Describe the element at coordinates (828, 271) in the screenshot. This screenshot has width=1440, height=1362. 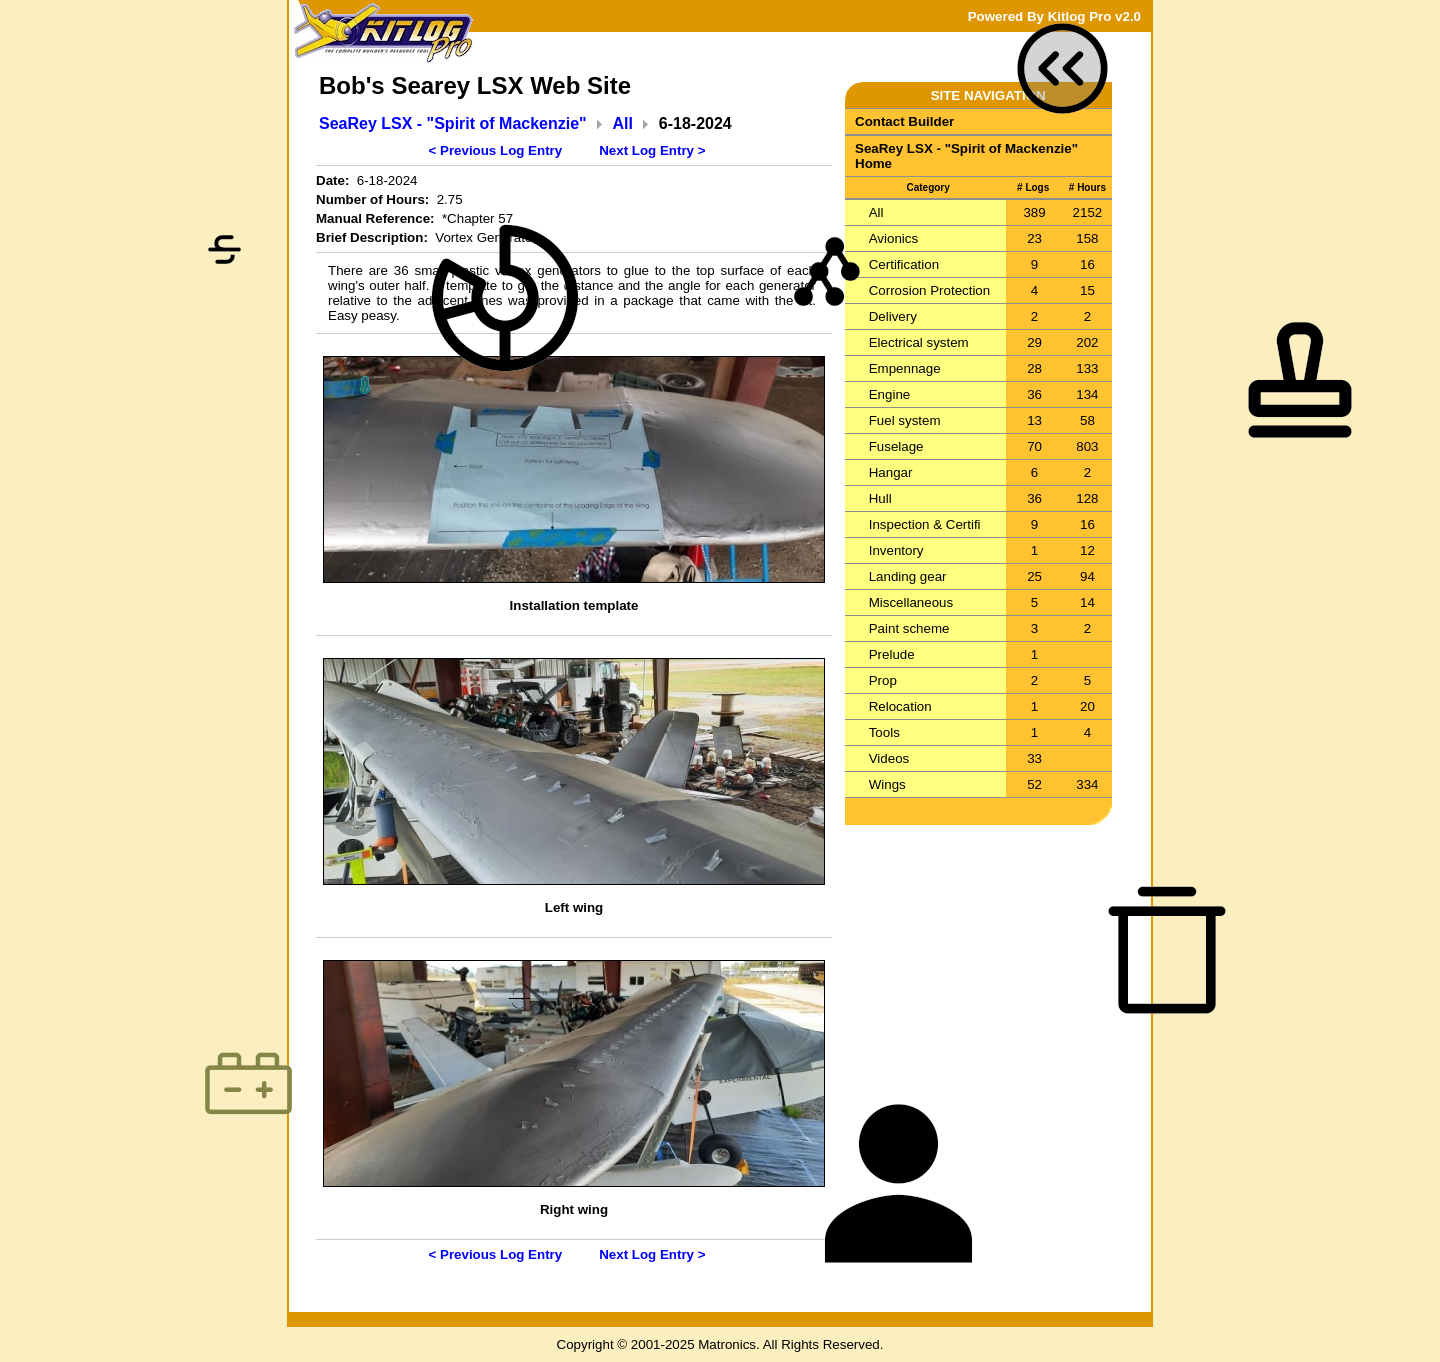
I see `view hierarchical data structure` at that location.